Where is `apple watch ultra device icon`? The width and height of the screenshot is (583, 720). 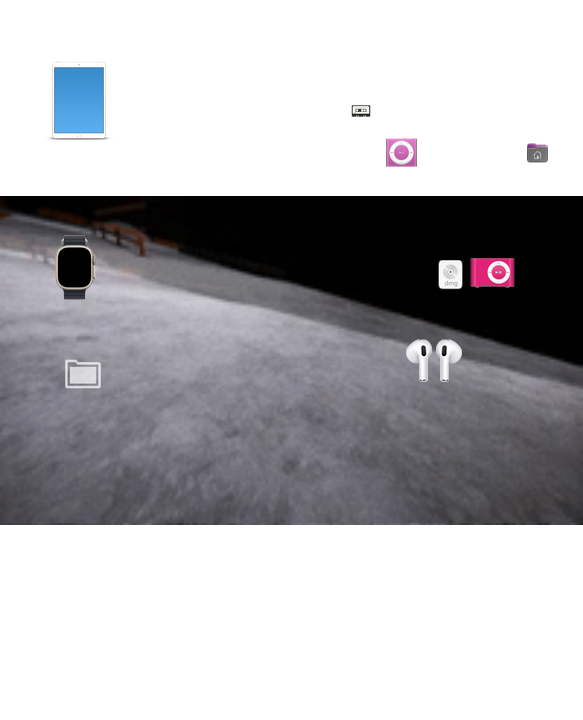 apple watch ultra device icon is located at coordinates (74, 267).